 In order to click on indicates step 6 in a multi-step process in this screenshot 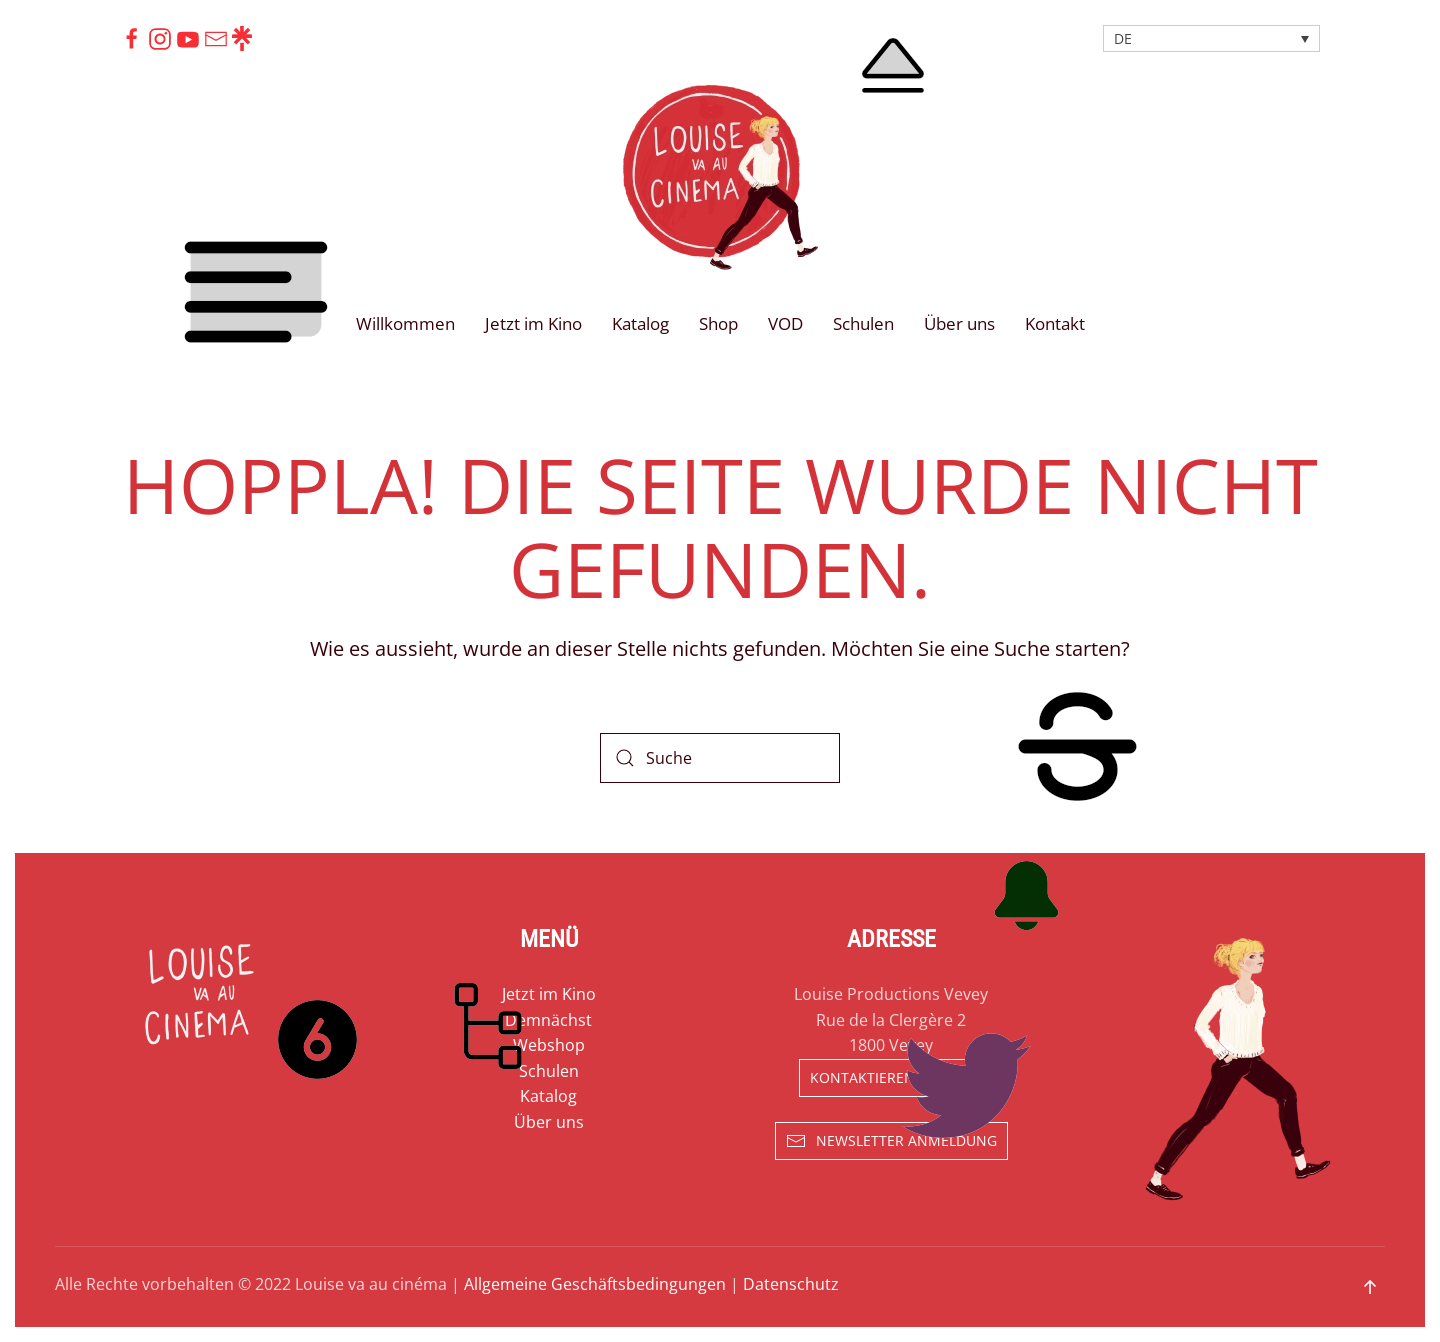, I will do `click(317, 1039)`.